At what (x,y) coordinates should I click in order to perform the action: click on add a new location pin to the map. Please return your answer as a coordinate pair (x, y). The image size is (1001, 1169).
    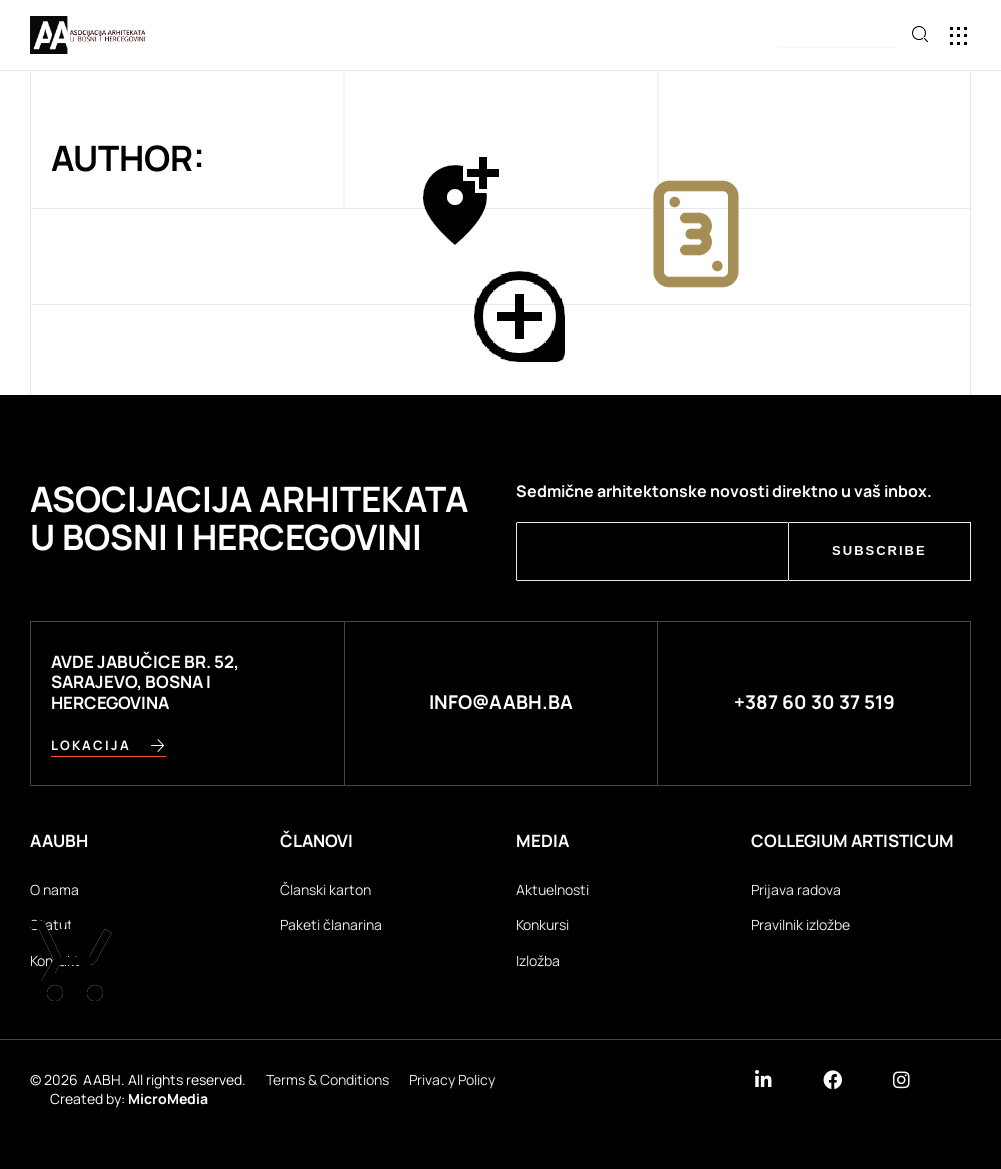
    Looking at the image, I should click on (455, 201).